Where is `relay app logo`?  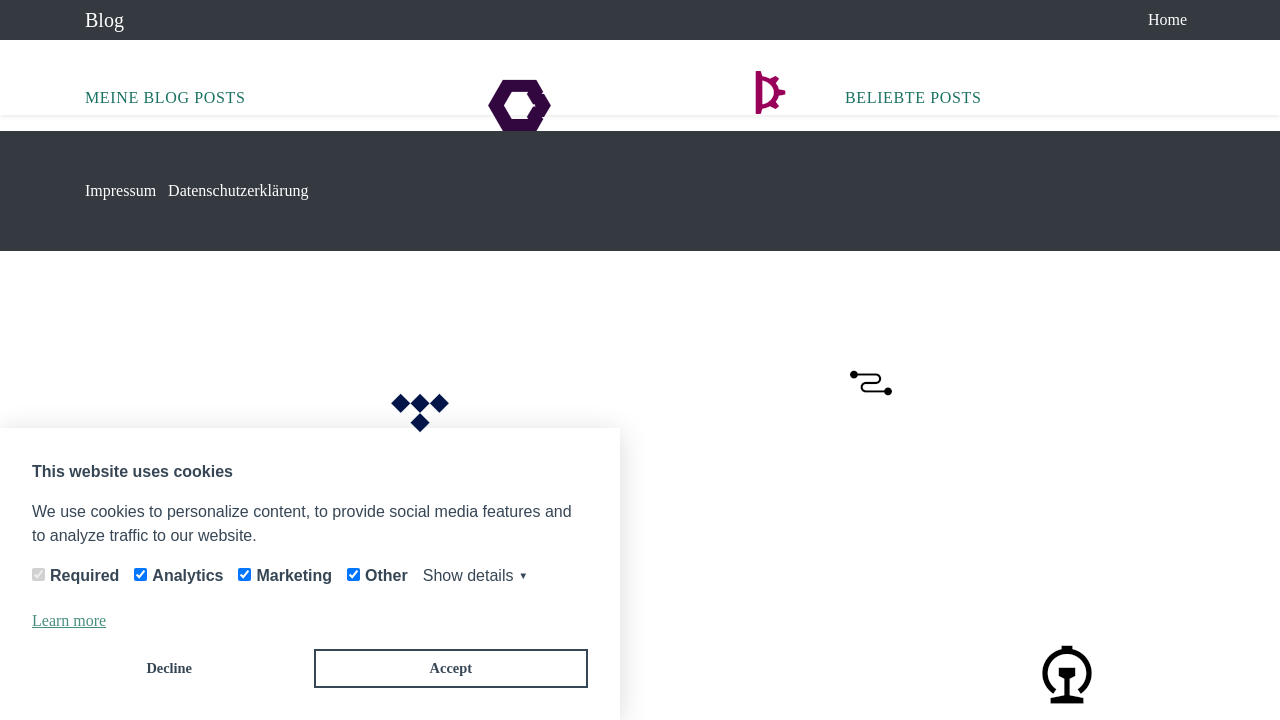 relay app logo is located at coordinates (871, 383).